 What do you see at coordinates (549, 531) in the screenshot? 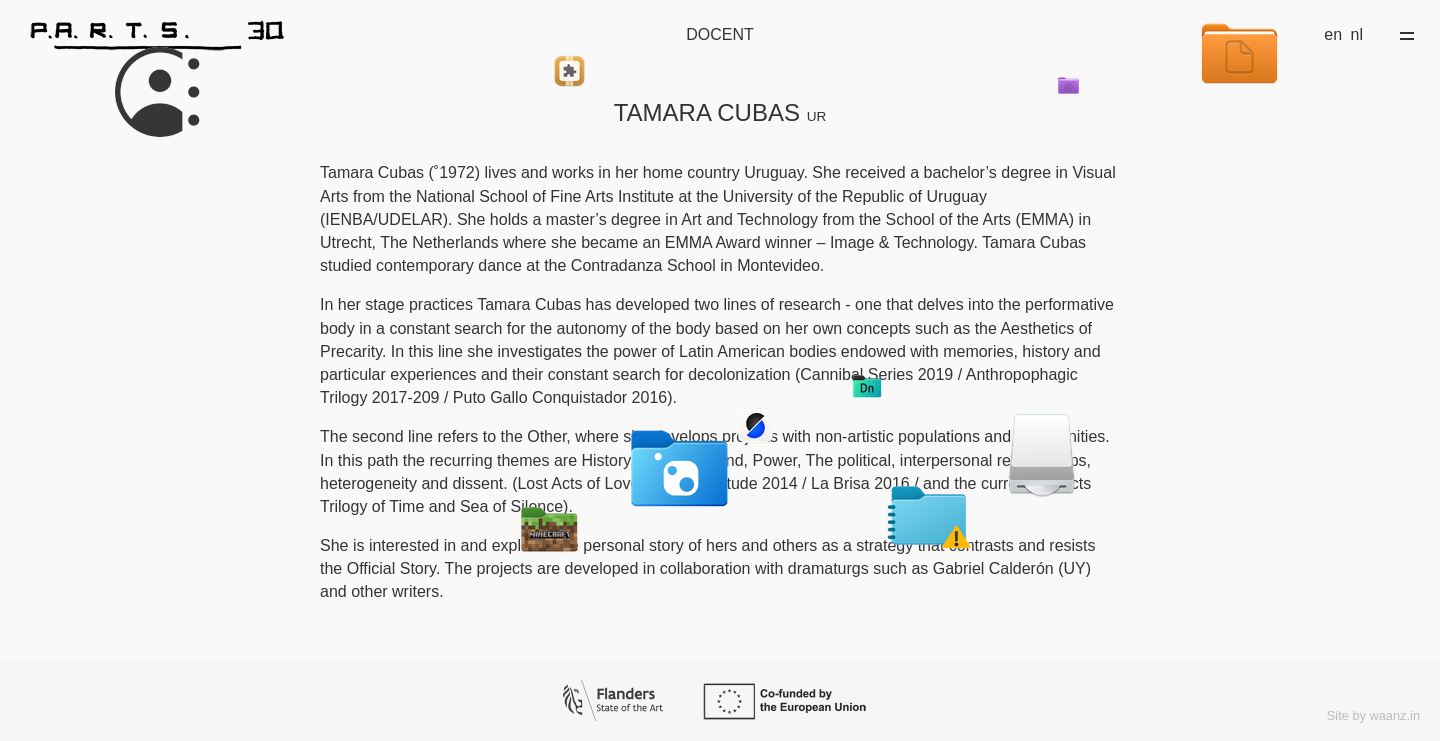
I see `open minecraft game files folder` at bounding box center [549, 531].